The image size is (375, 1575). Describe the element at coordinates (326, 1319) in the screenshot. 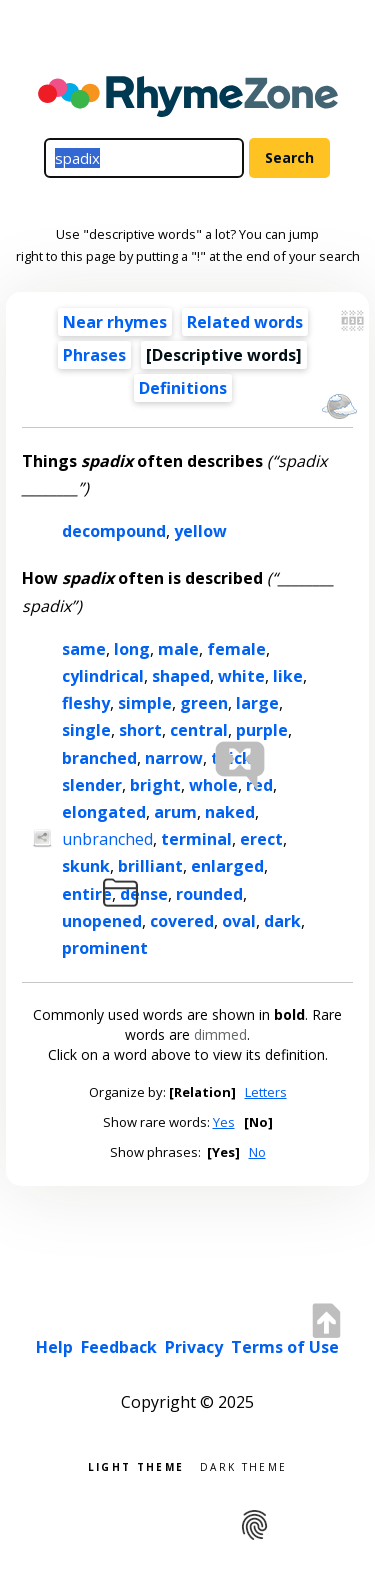

I see `send or share a document` at that location.